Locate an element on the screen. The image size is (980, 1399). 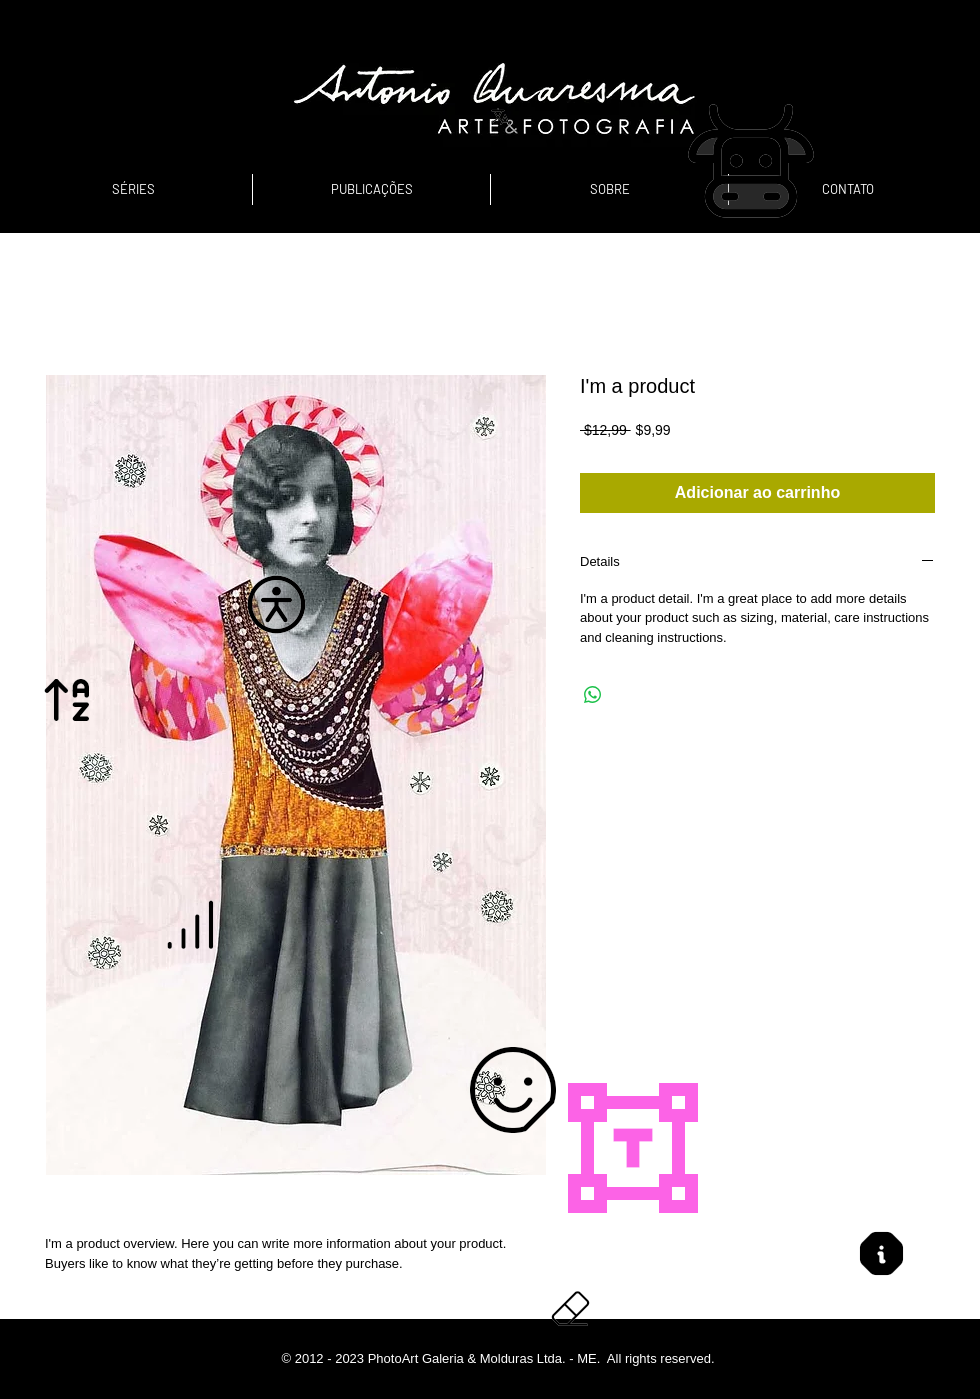
browse farm or agricultural content is located at coordinates (751, 163).